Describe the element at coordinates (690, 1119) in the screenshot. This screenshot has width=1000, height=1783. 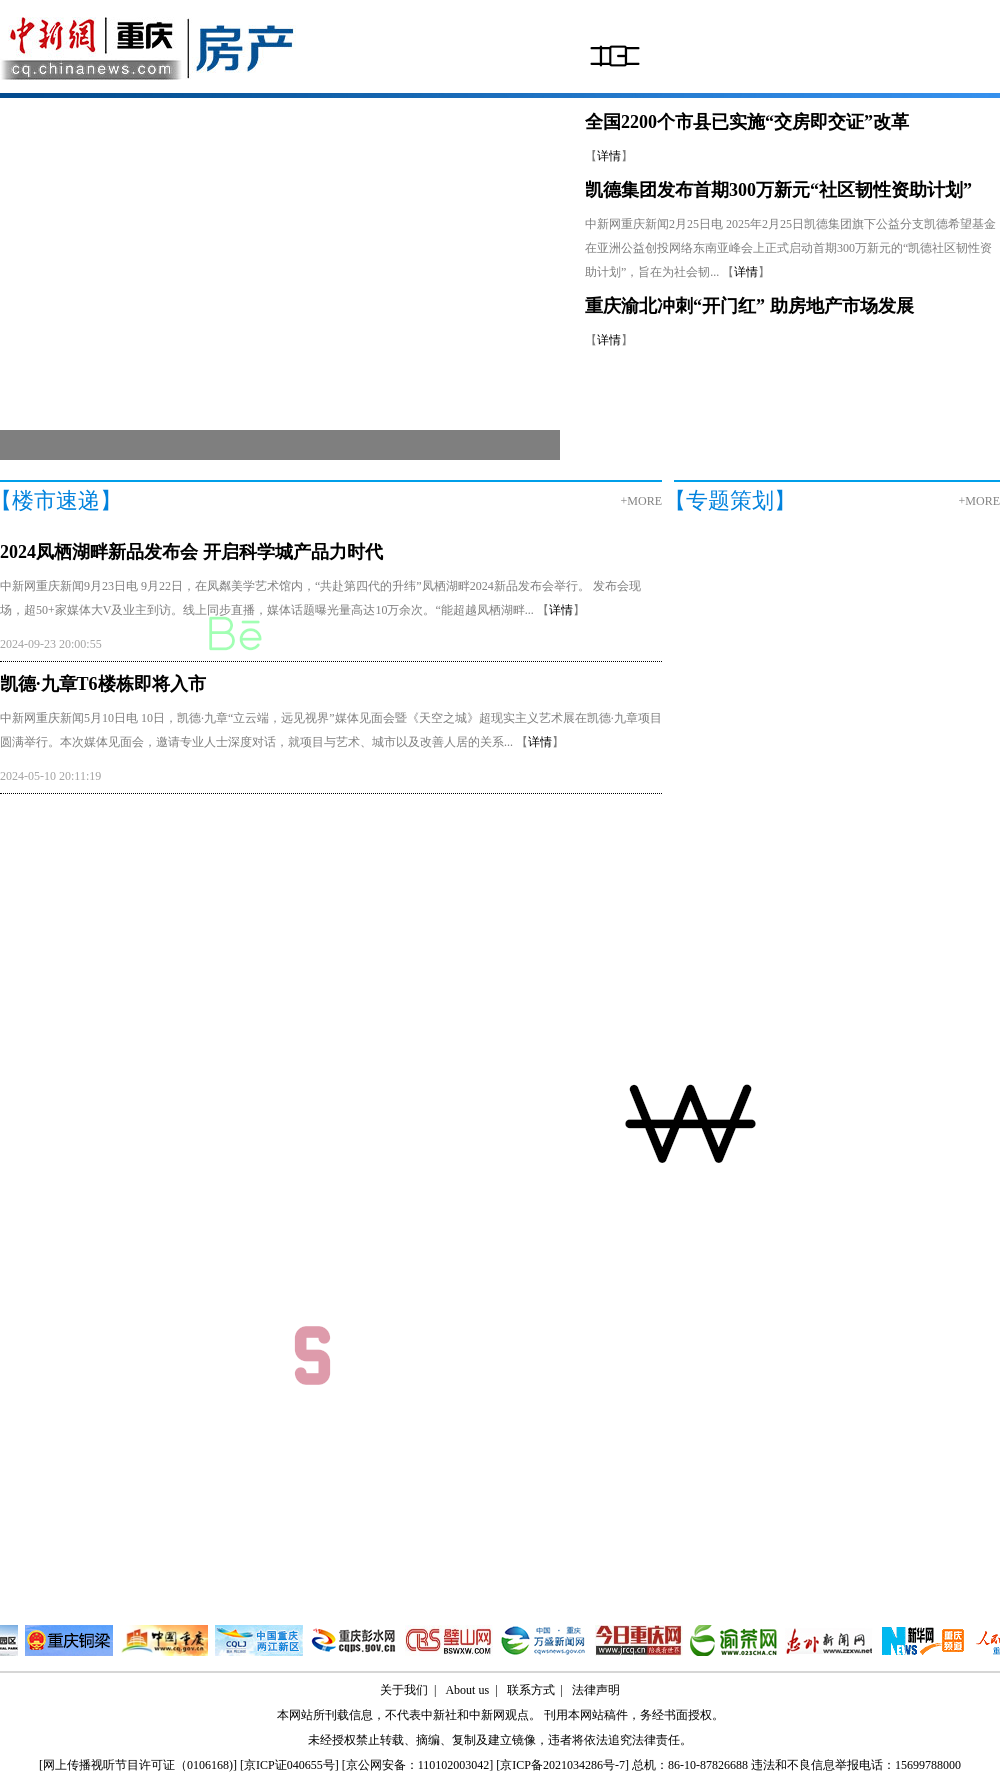
I see `indicates Korean won currency` at that location.